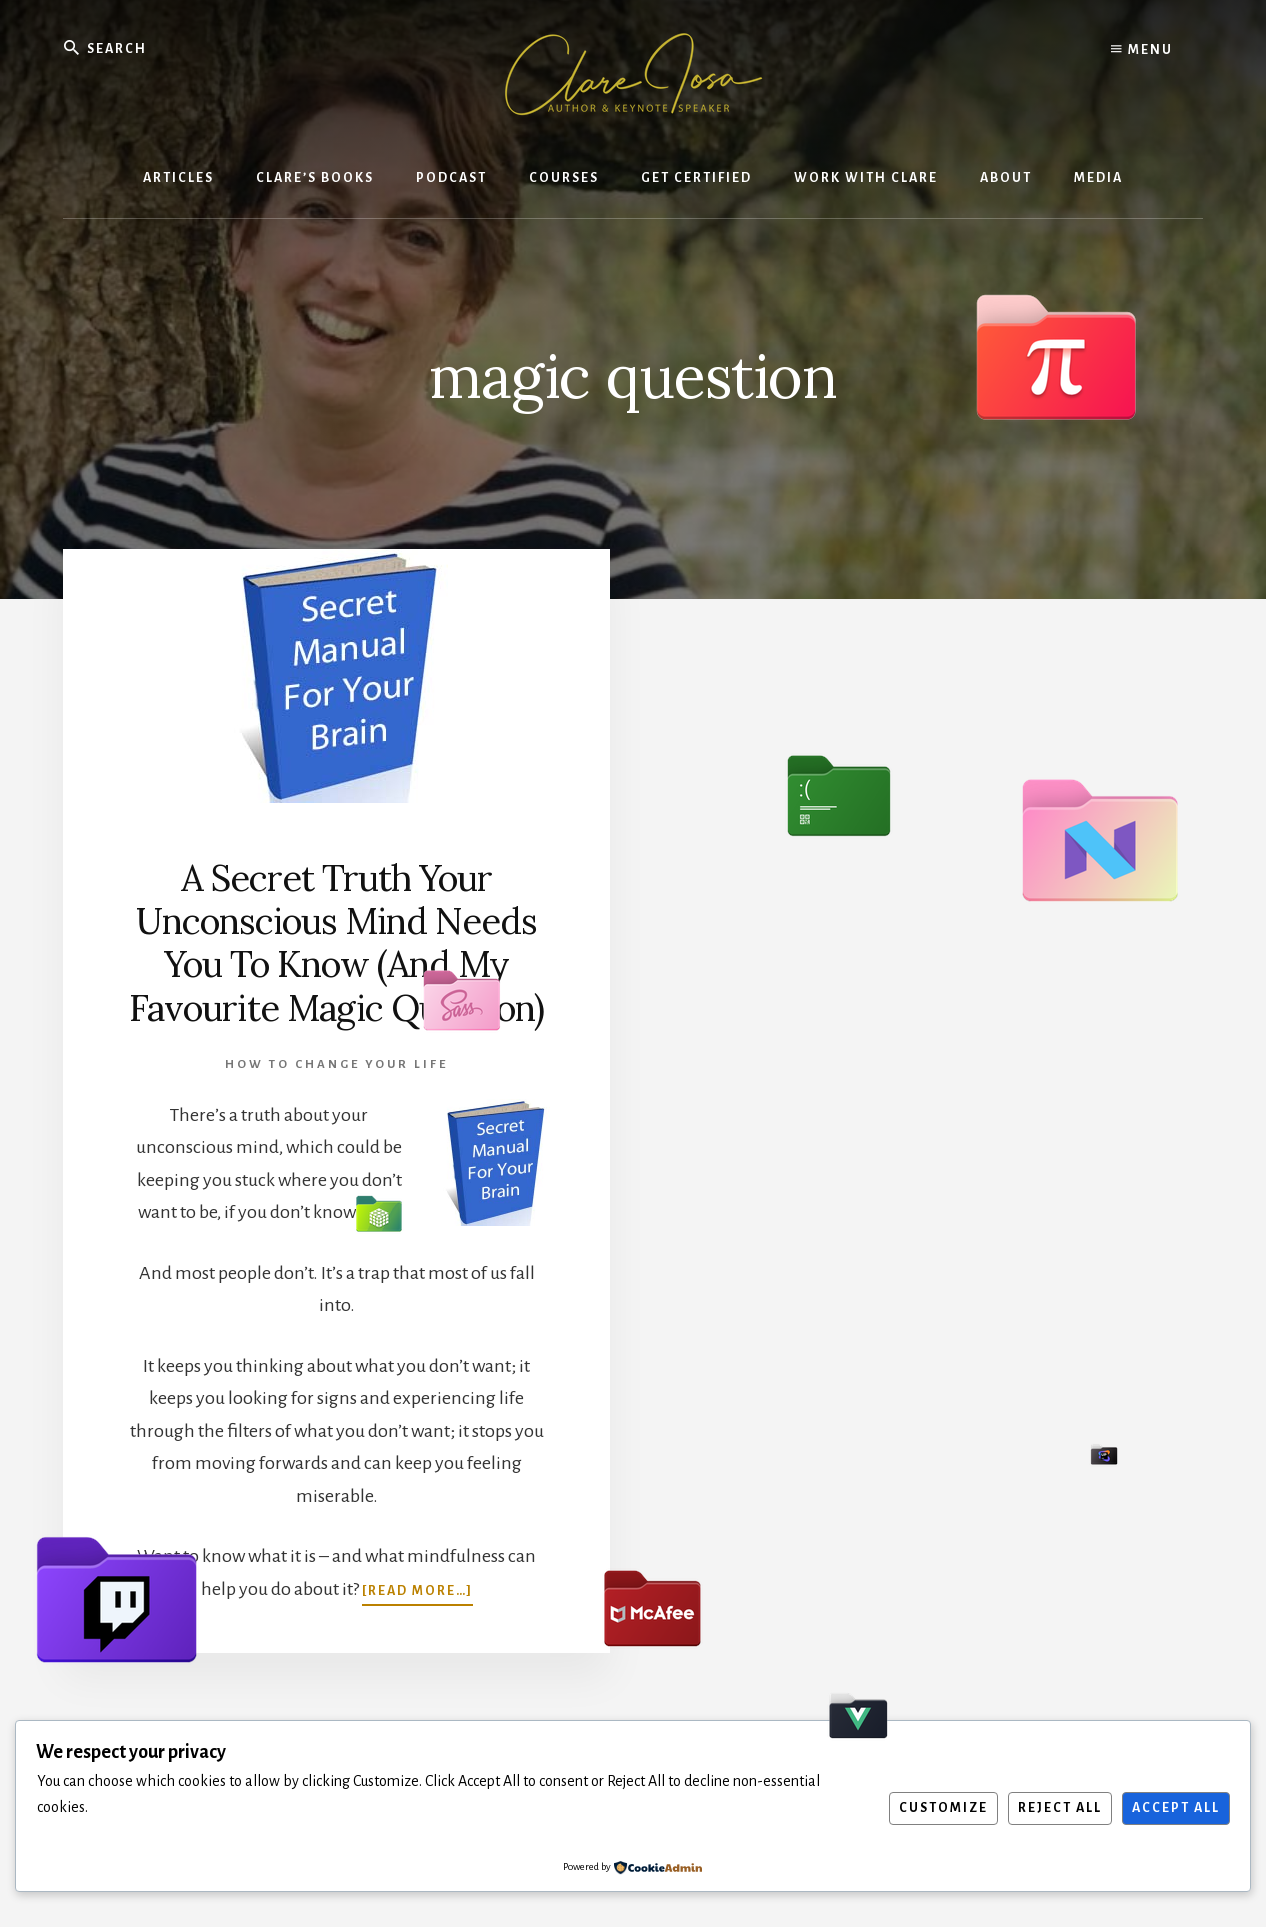 The width and height of the screenshot is (1266, 1927). What do you see at coordinates (1055, 361) in the screenshot?
I see `open mathematics folder` at bounding box center [1055, 361].